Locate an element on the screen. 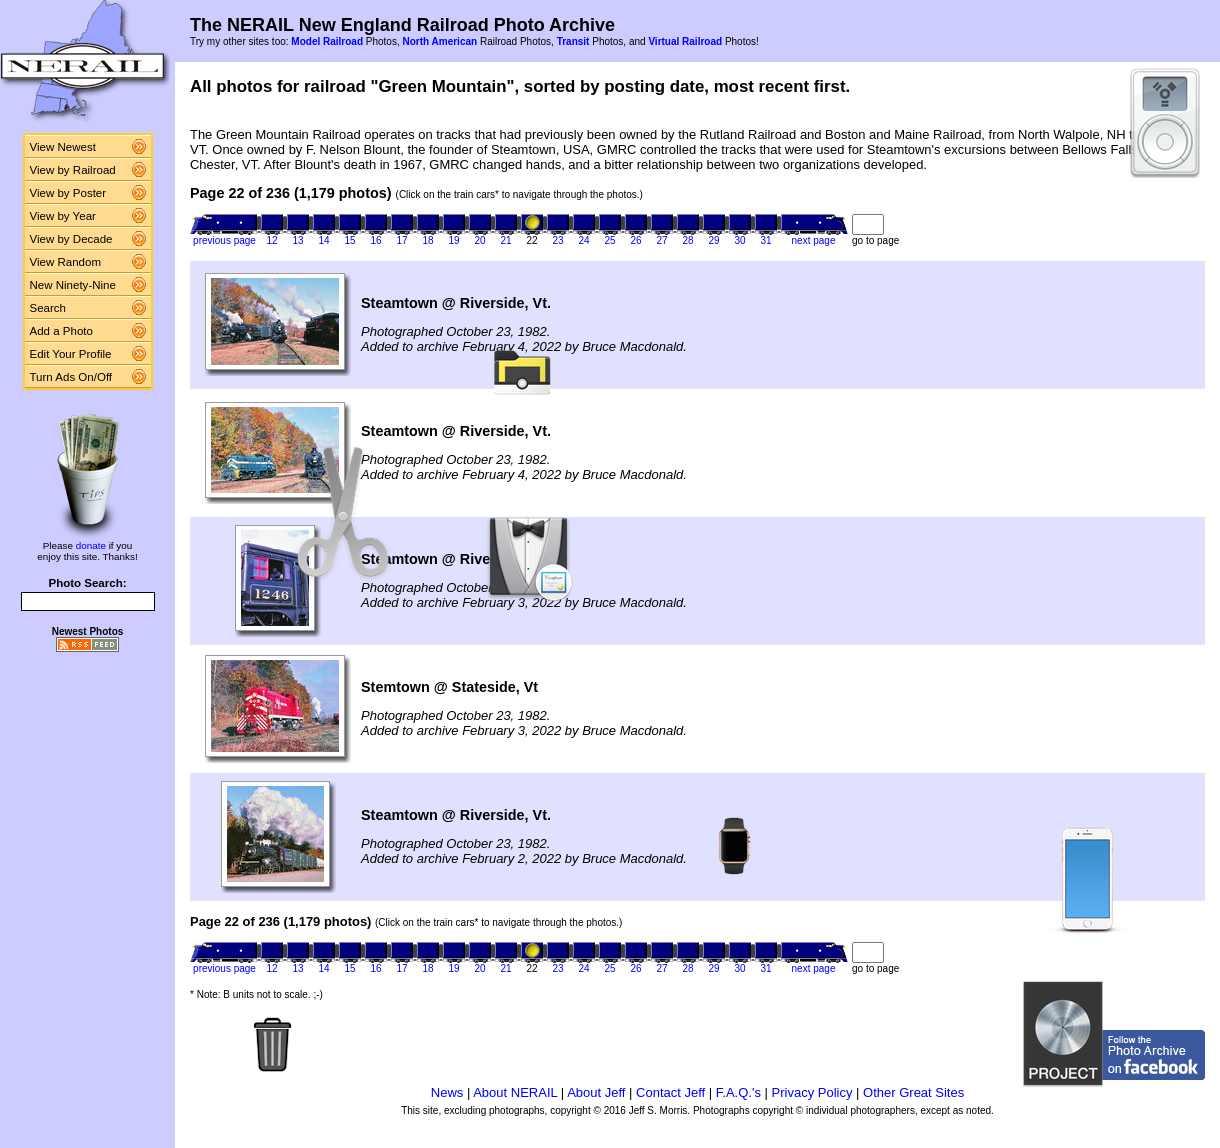 The width and height of the screenshot is (1220, 1148). connect or manage an iPhone device is located at coordinates (1087, 880).